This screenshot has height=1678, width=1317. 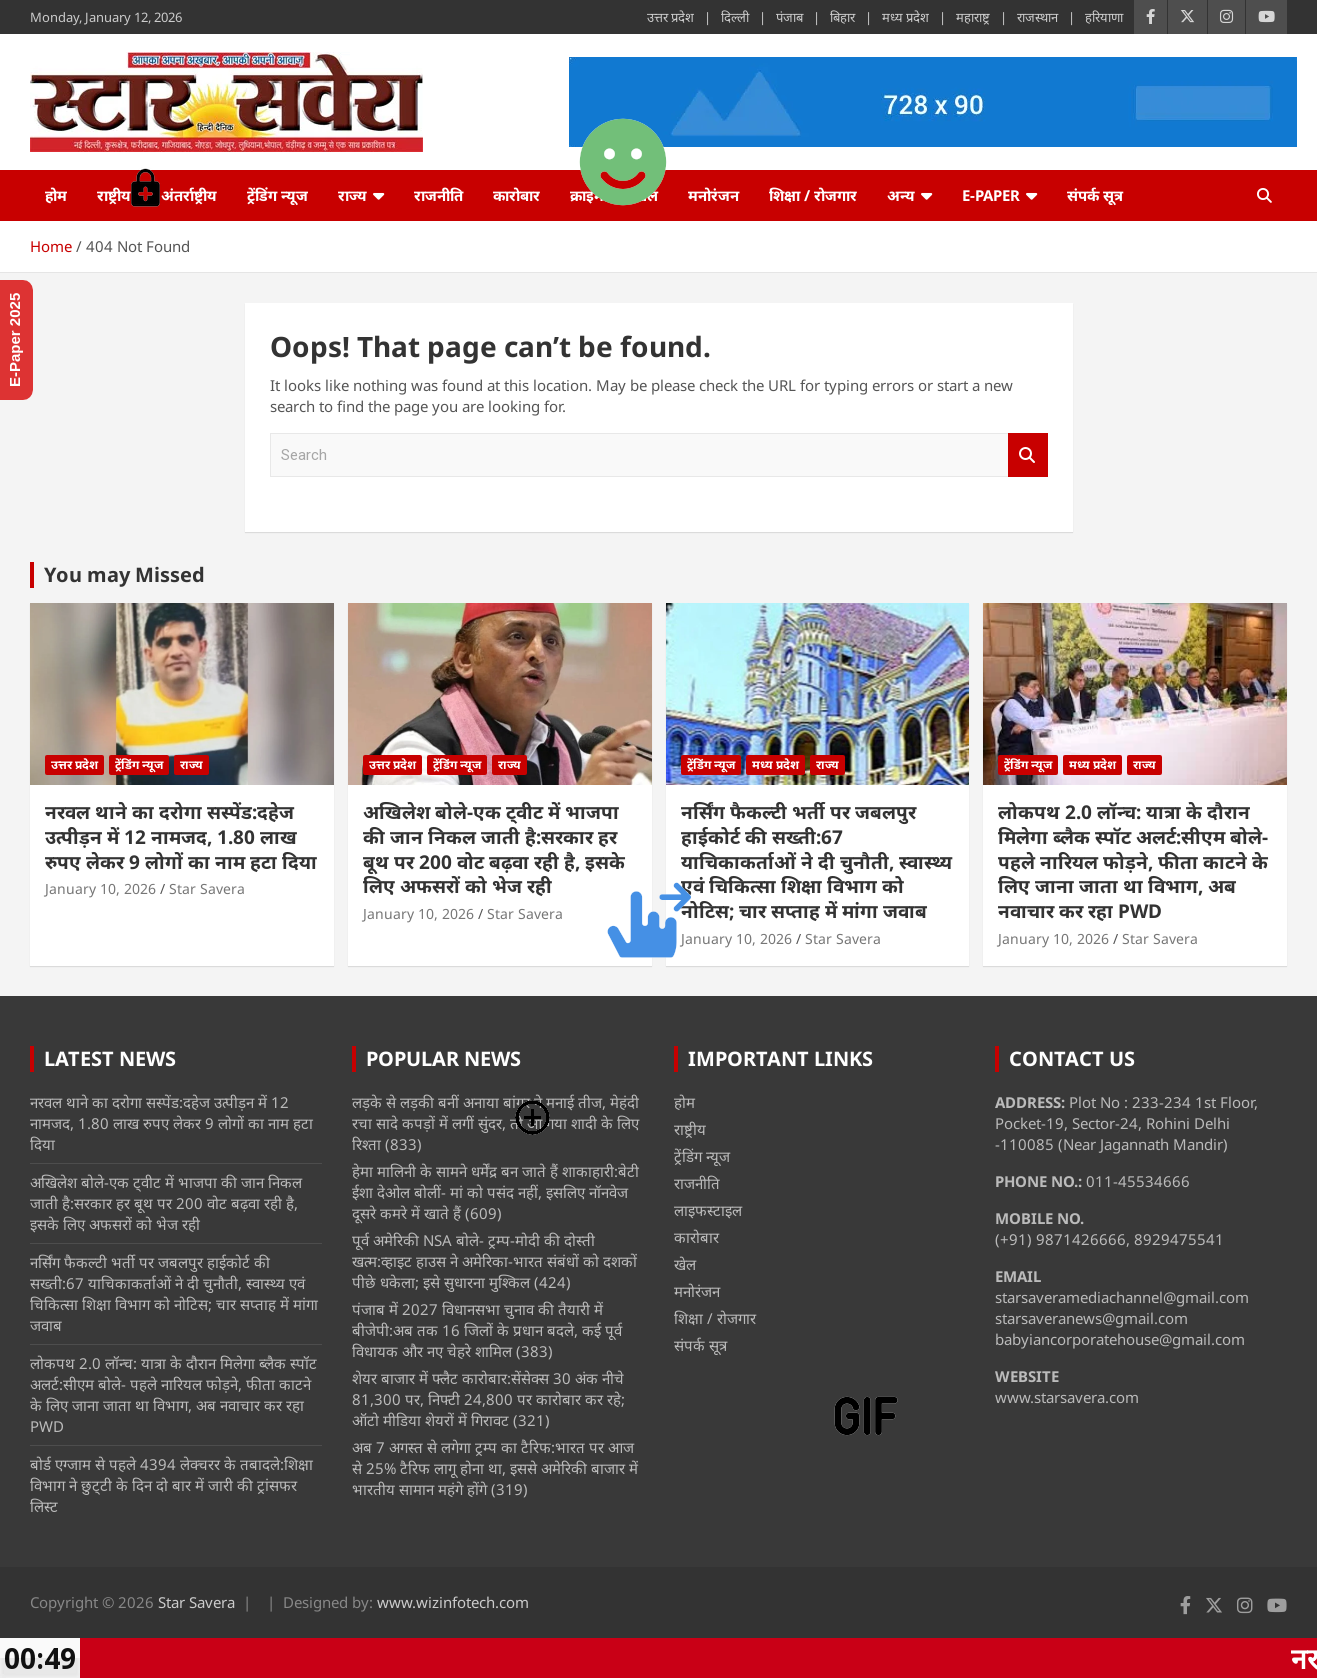 I want to click on add a new item, so click(x=532, y=1117).